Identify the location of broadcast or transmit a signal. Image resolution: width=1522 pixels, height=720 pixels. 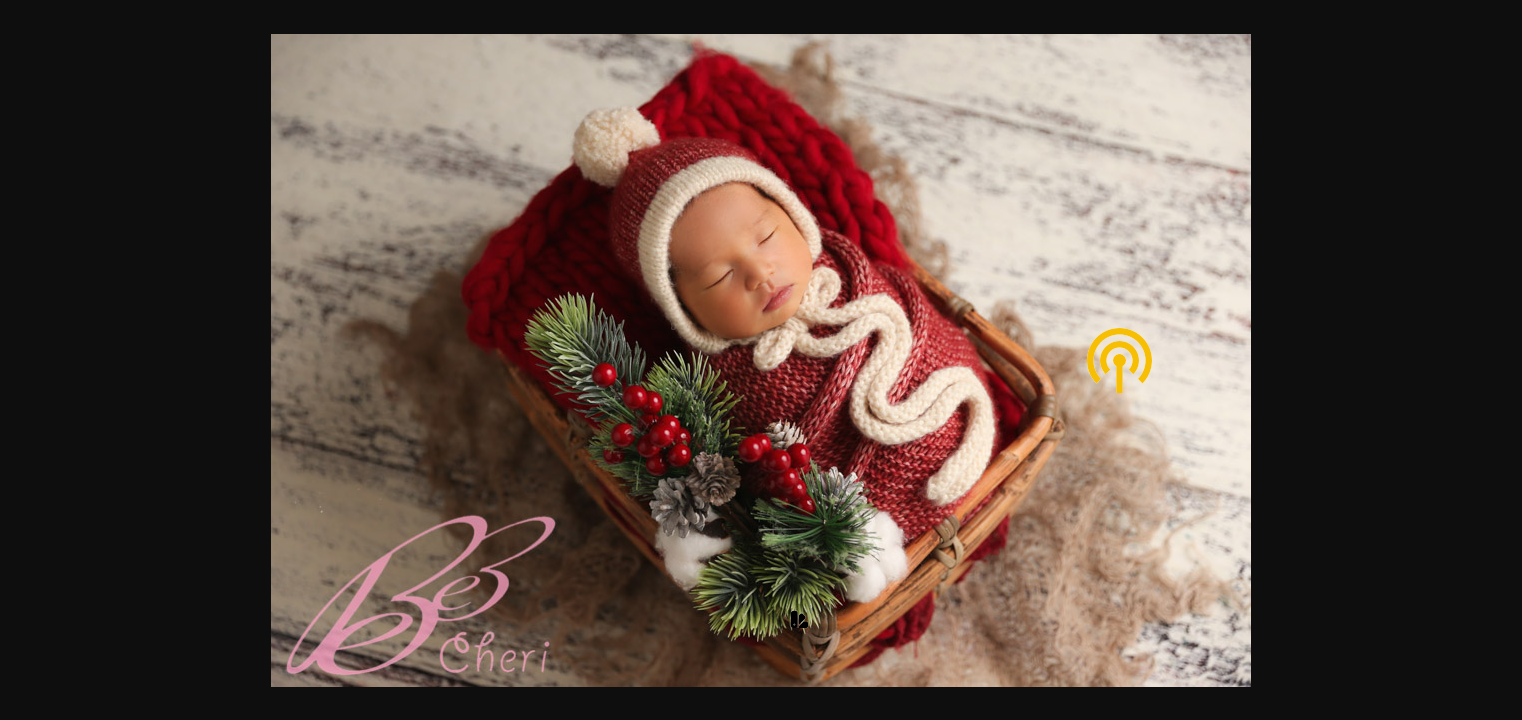
(1119, 360).